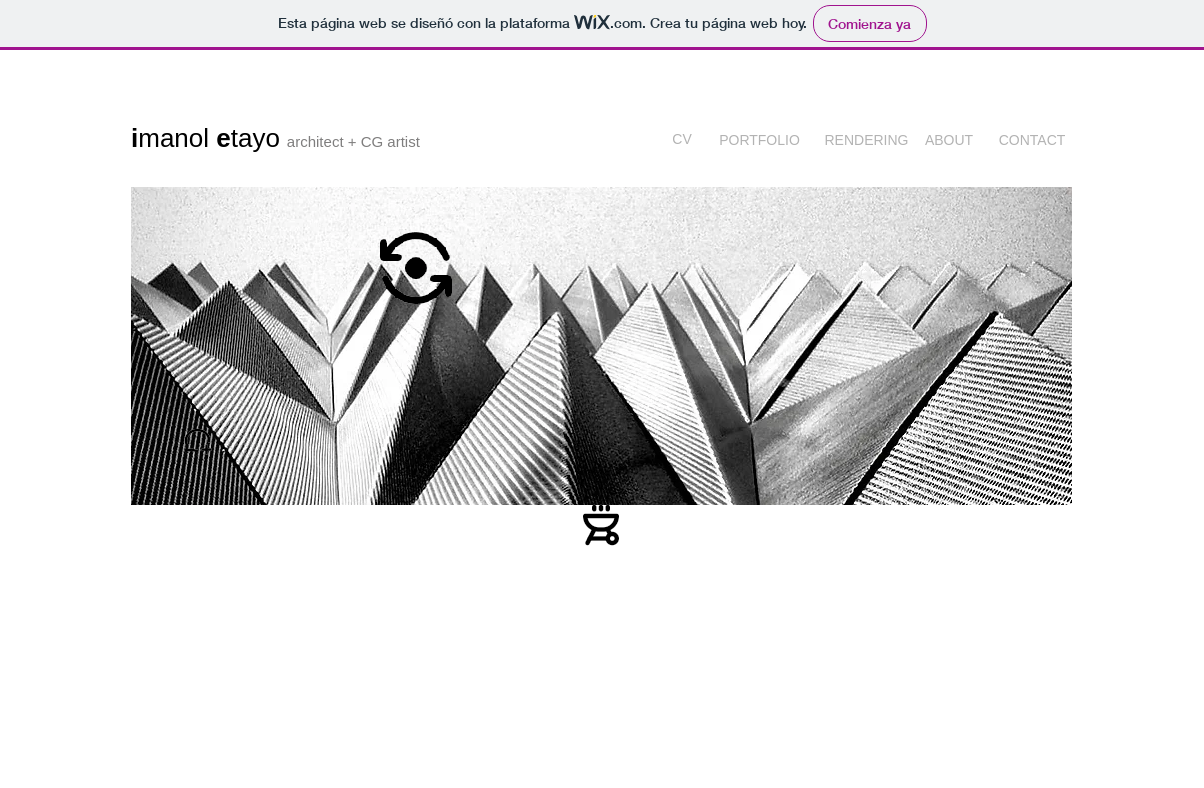 Image resolution: width=1204 pixels, height=788 pixels. Describe the element at coordinates (416, 268) in the screenshot. I see `switch between front and rear camera` at that location.